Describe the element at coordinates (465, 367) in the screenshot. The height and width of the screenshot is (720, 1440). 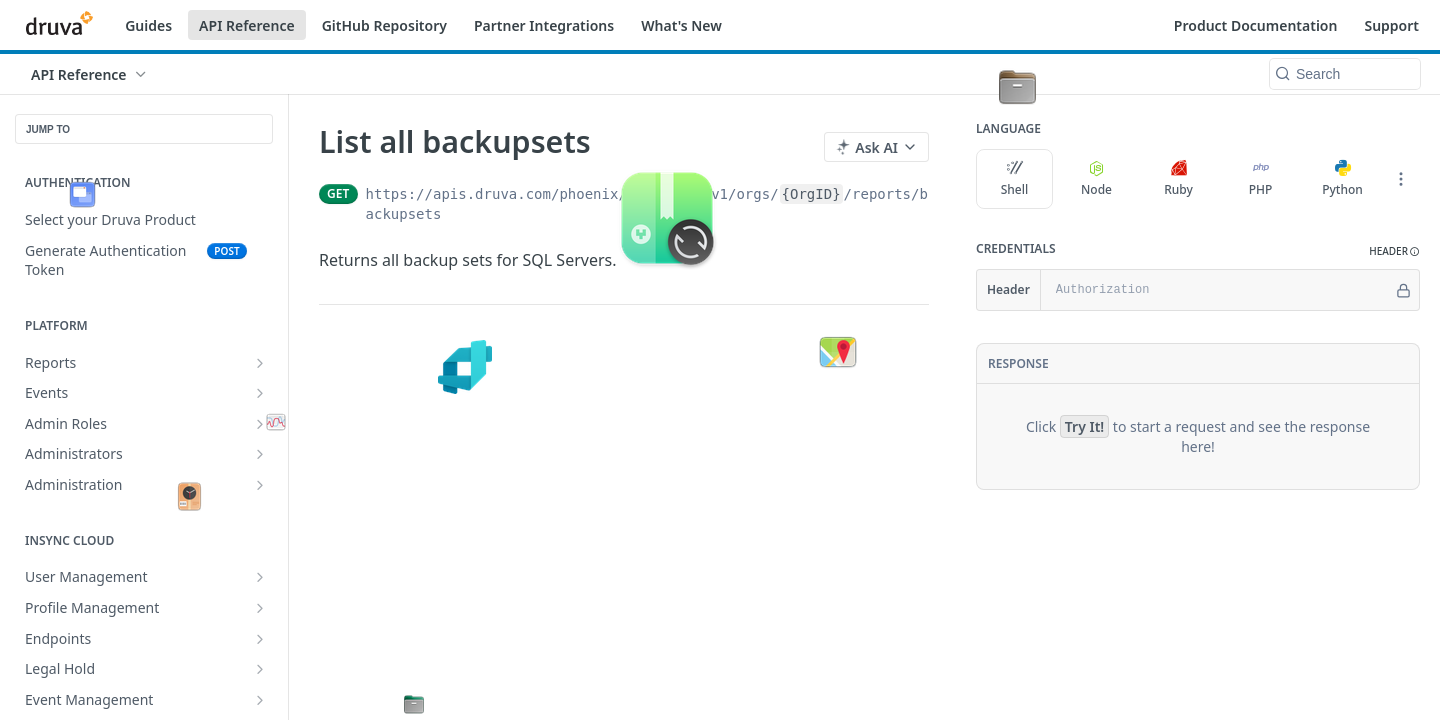
I see `open visualblend application` at that location.